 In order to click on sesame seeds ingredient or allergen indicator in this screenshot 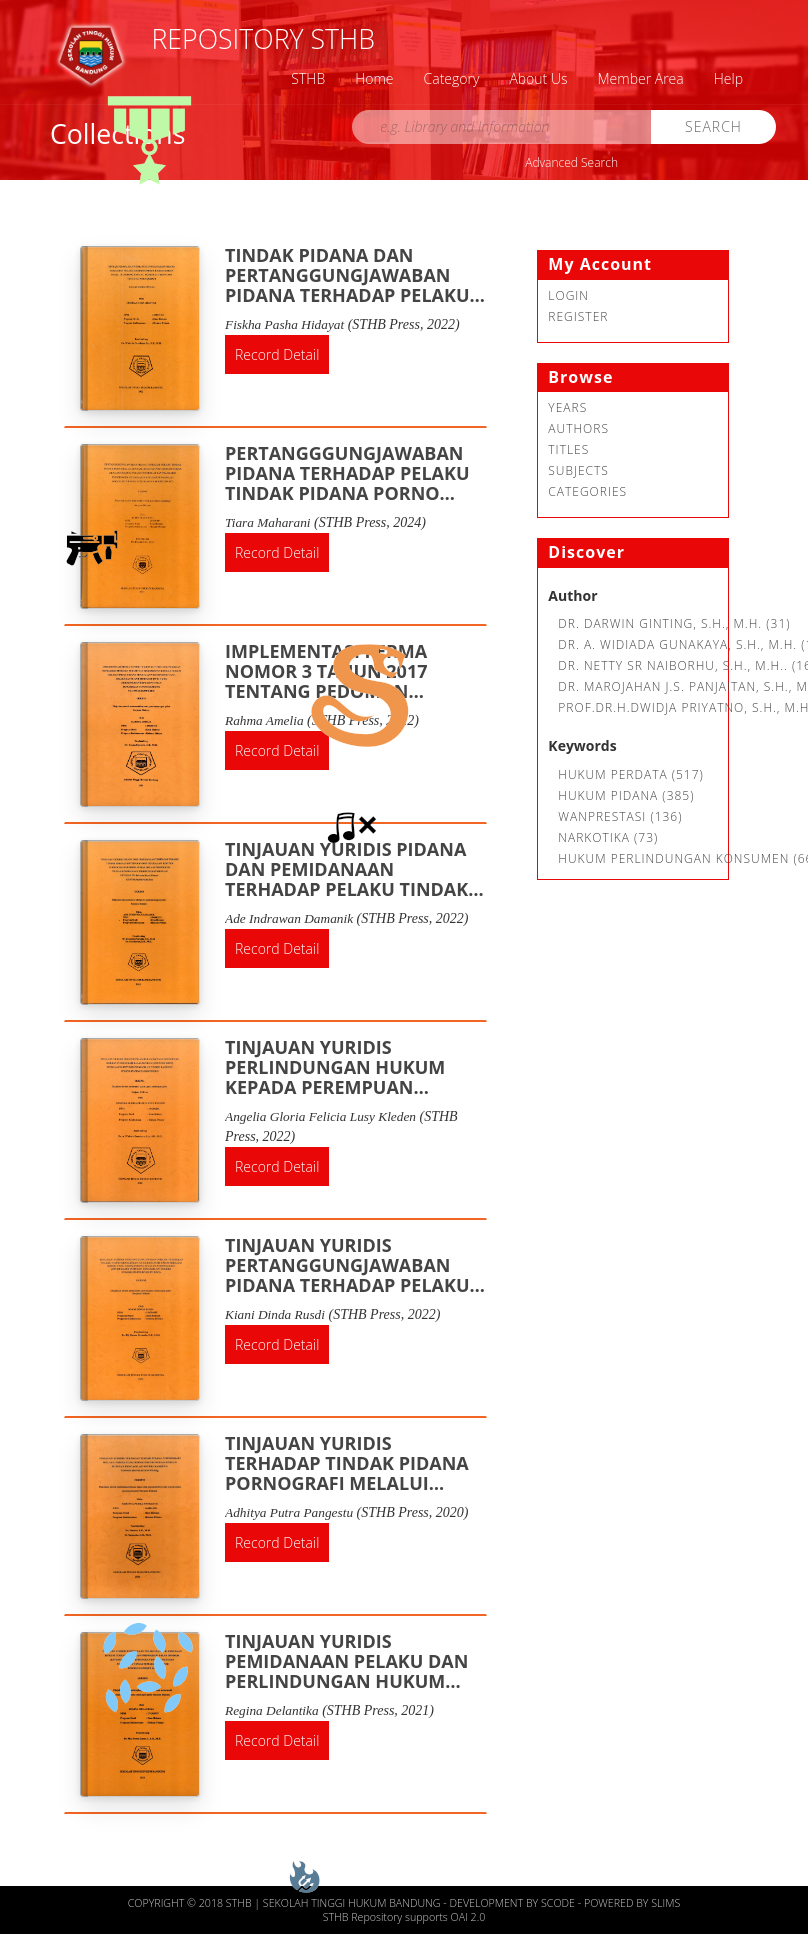, I will do `click(148, 1668)`.